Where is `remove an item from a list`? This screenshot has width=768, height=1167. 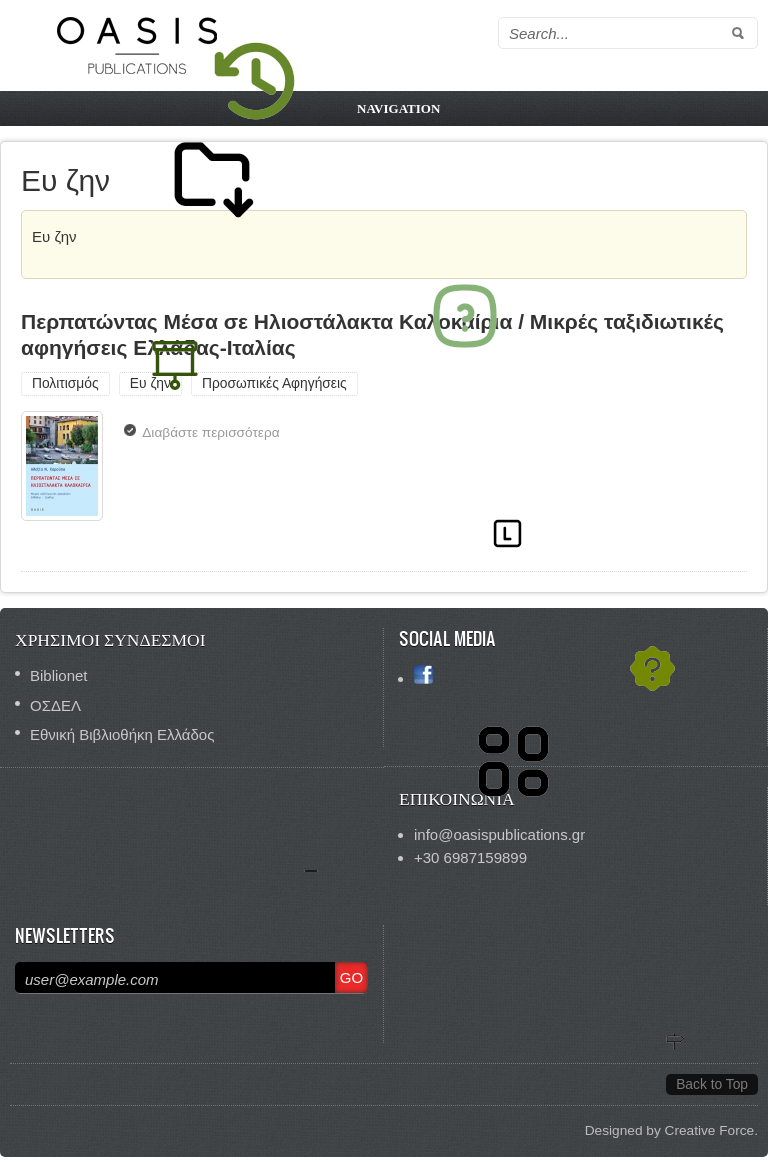 remove an item from a list is located at coordinates (311, 871).